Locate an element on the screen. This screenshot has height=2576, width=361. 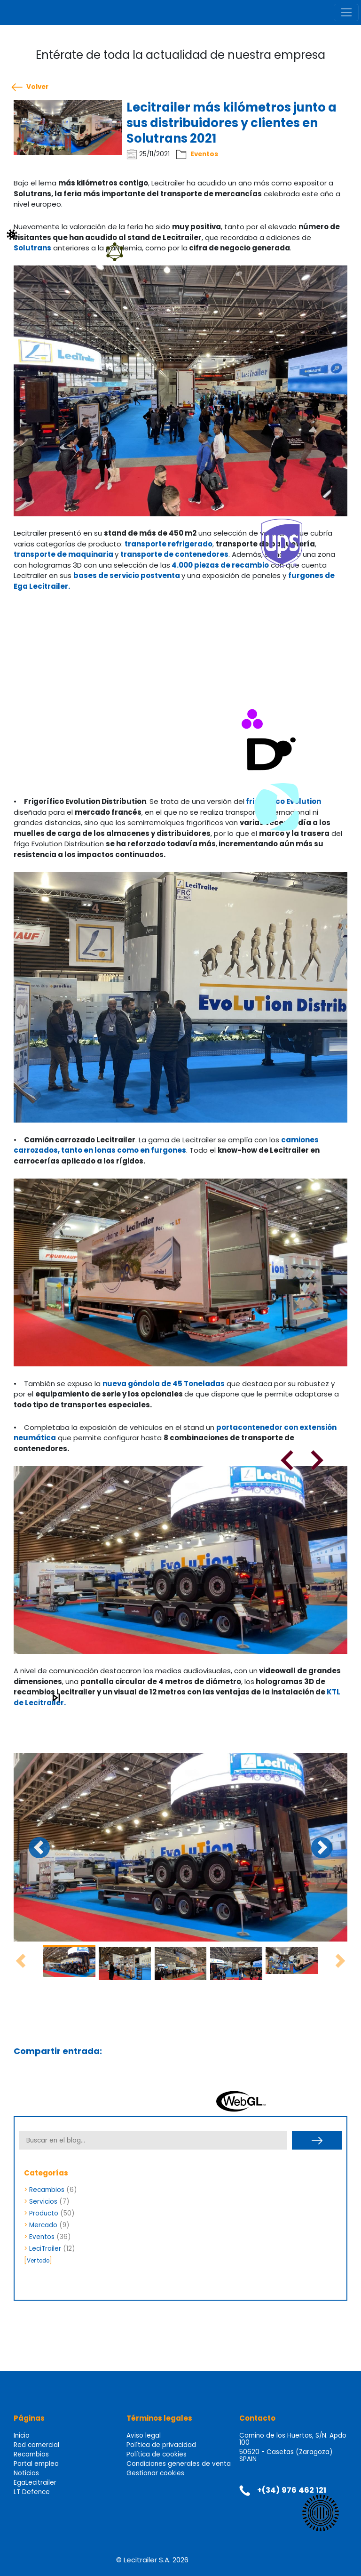
conekta payment platform logo is located at coordinates (276, 807).